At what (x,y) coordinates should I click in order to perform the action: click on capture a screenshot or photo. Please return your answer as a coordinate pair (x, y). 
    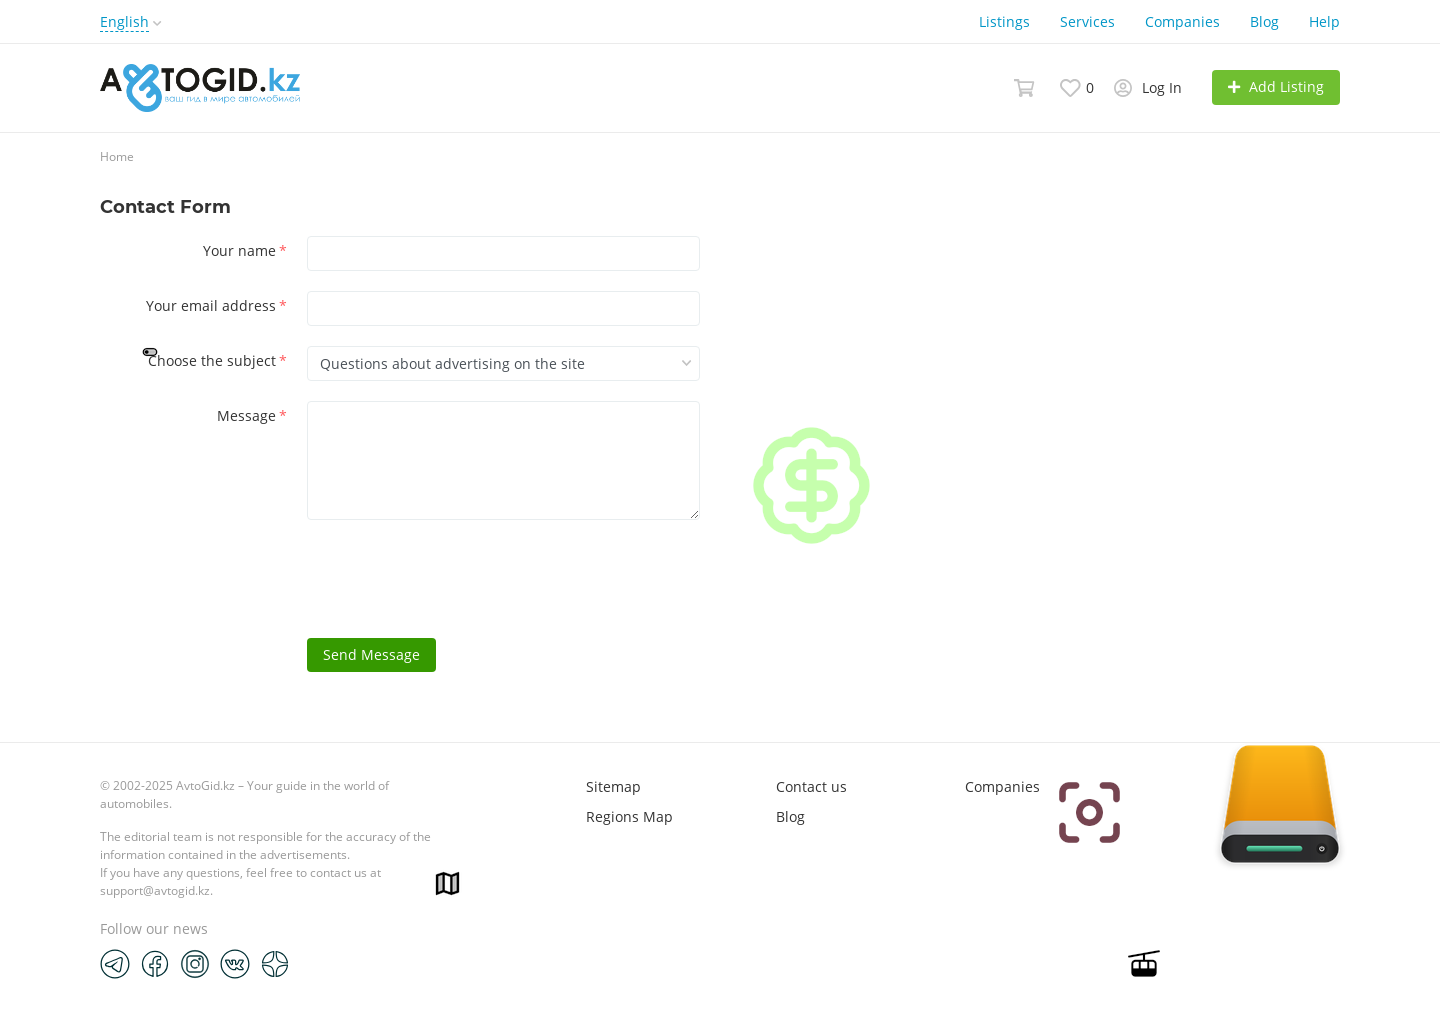
    Looking at the image, I should click on (1089, 812).